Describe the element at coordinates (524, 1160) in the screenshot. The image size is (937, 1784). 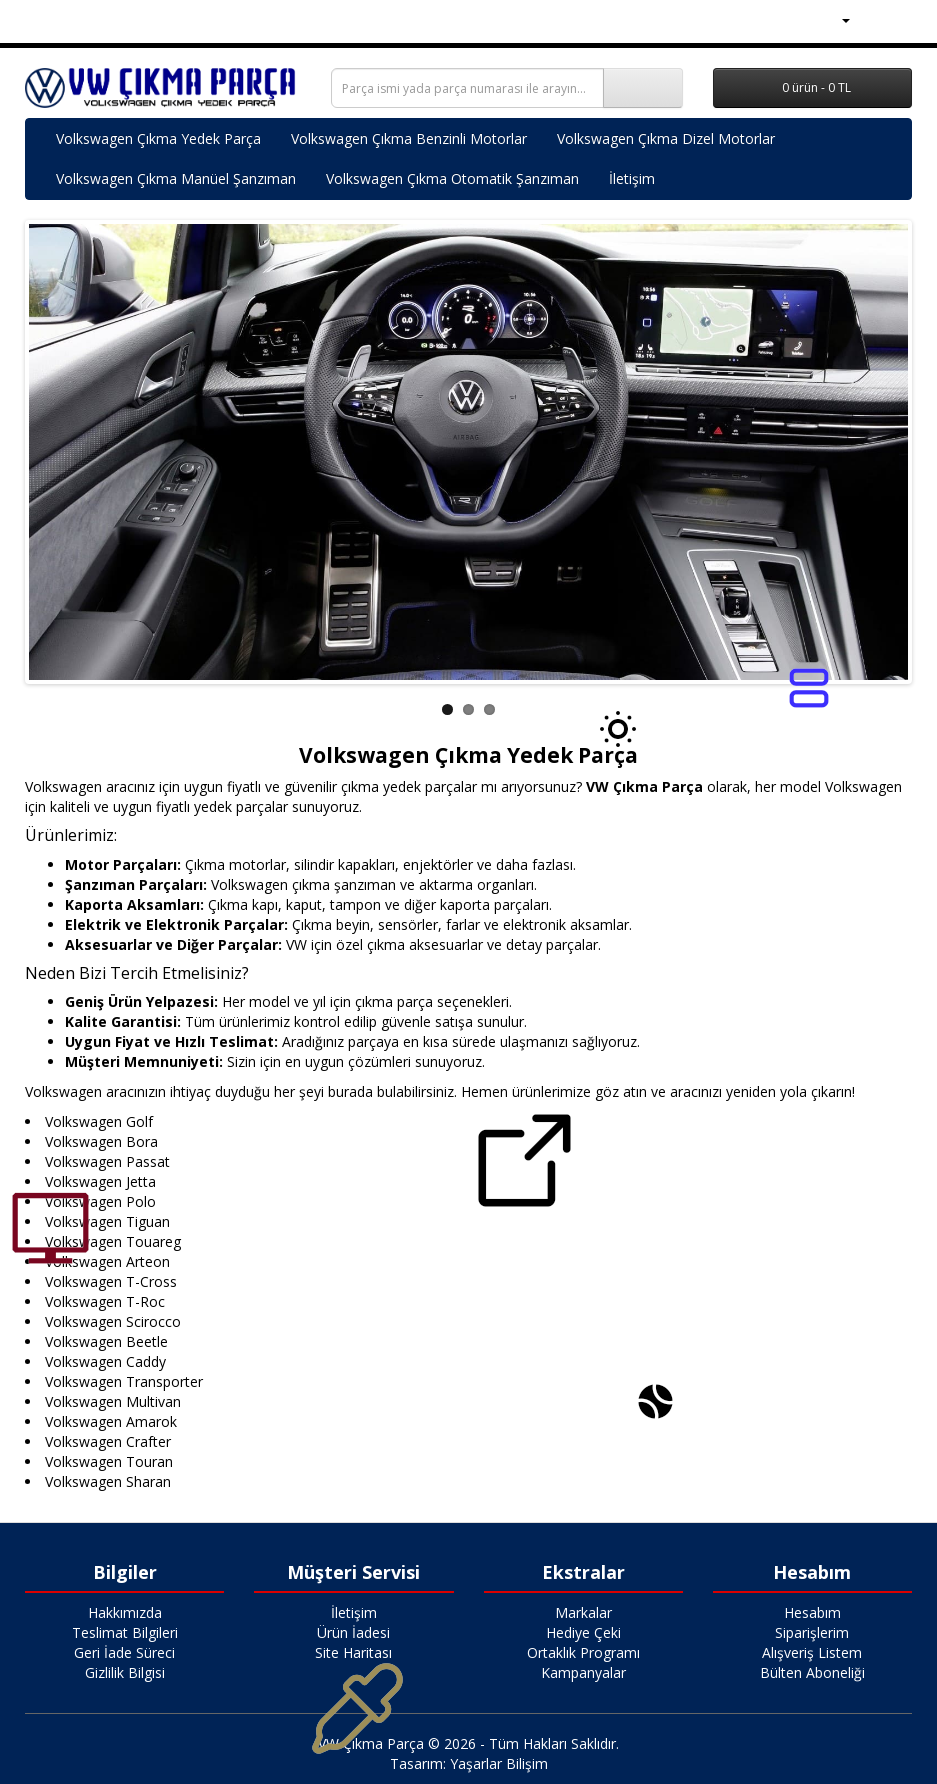
I see `open link in a new window or tab` at that location.